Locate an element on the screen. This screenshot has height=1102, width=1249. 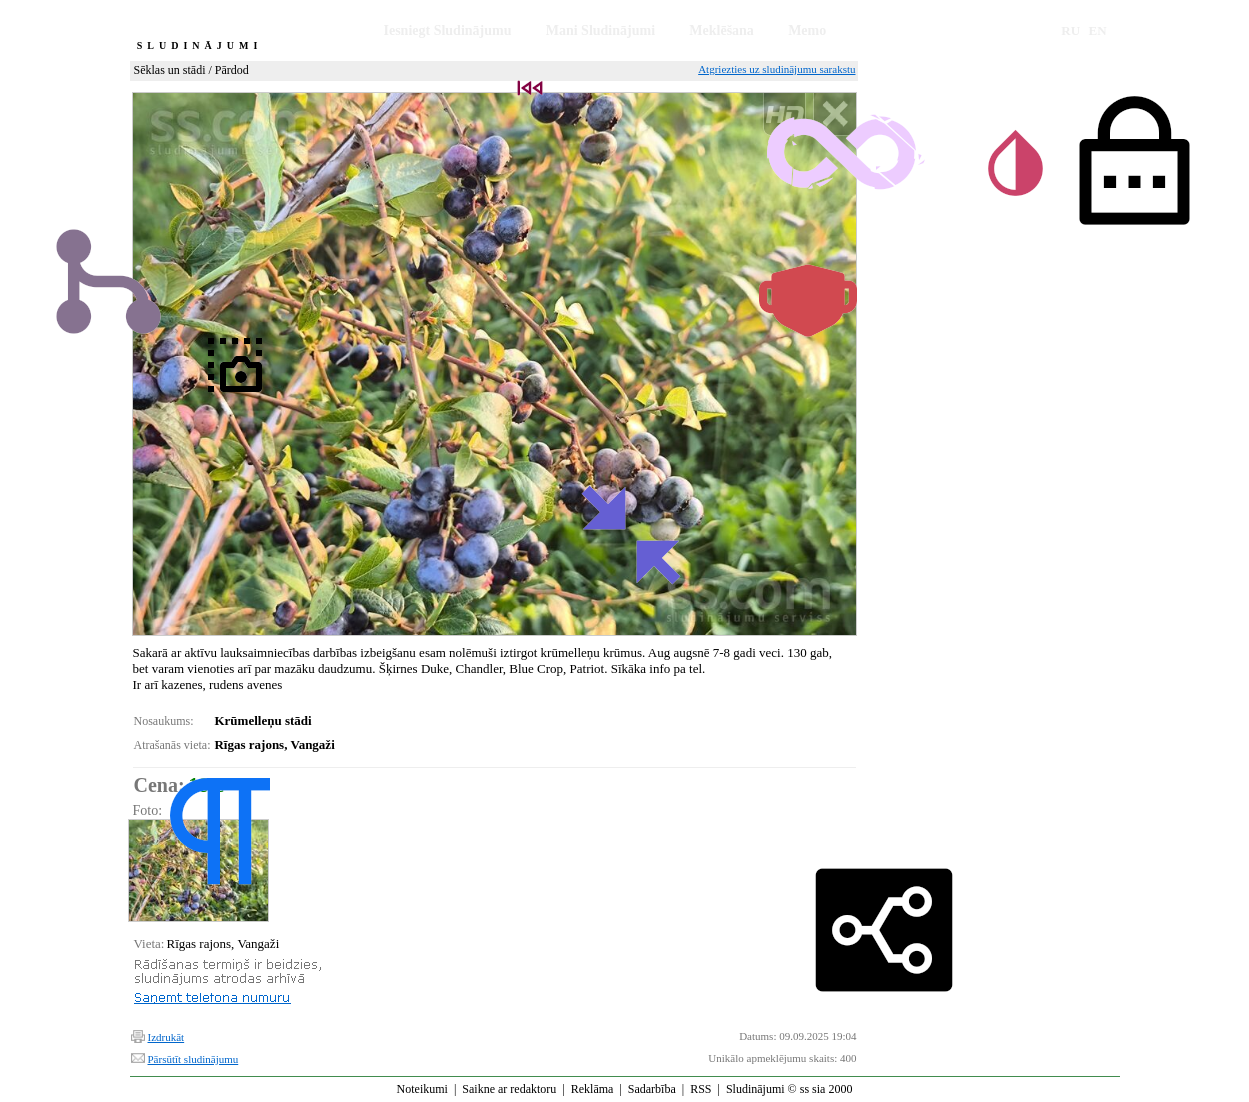
capture a screenshot of the current screen is located at coordinates (235, 365).